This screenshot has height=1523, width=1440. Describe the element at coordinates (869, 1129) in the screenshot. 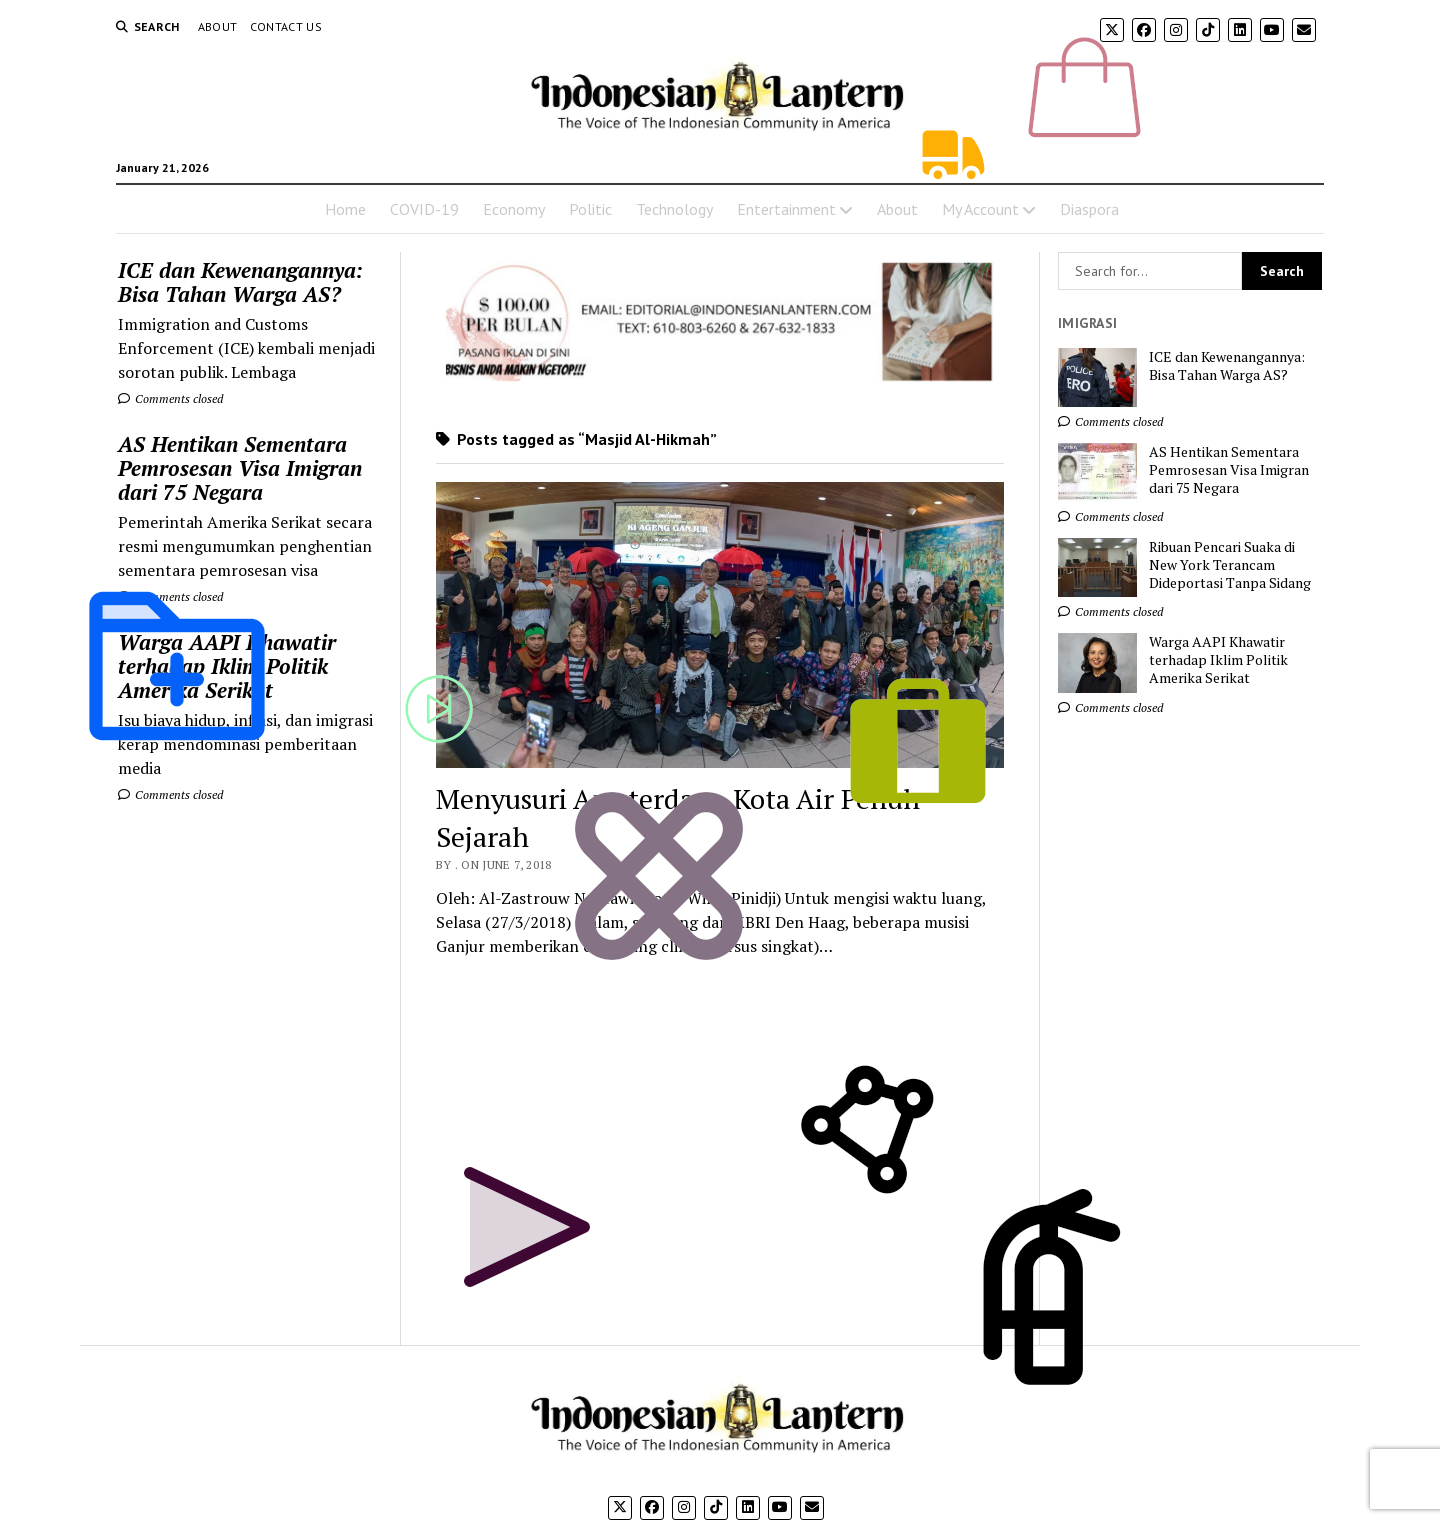

I see `access polygon or shape drawing tool` at that location.